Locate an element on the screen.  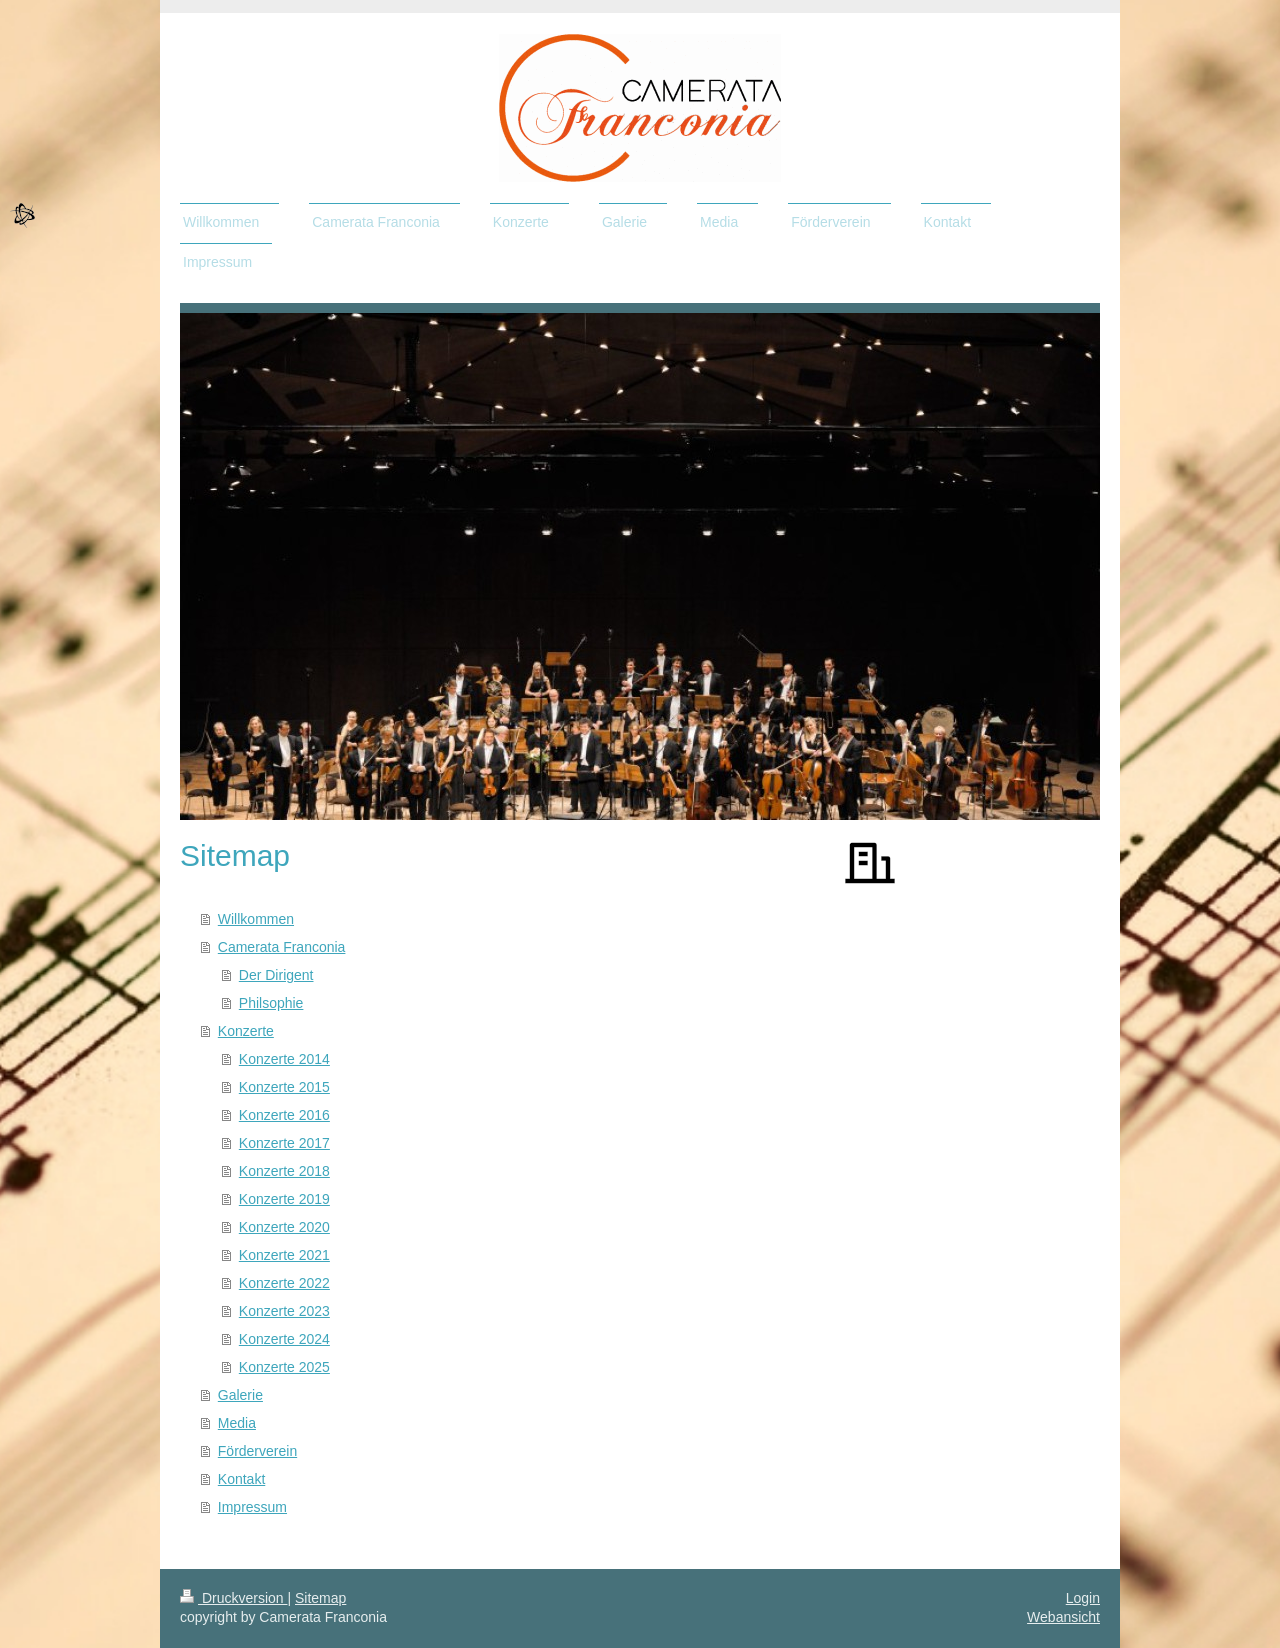
view office or business location is located at coordinates (870, 863).